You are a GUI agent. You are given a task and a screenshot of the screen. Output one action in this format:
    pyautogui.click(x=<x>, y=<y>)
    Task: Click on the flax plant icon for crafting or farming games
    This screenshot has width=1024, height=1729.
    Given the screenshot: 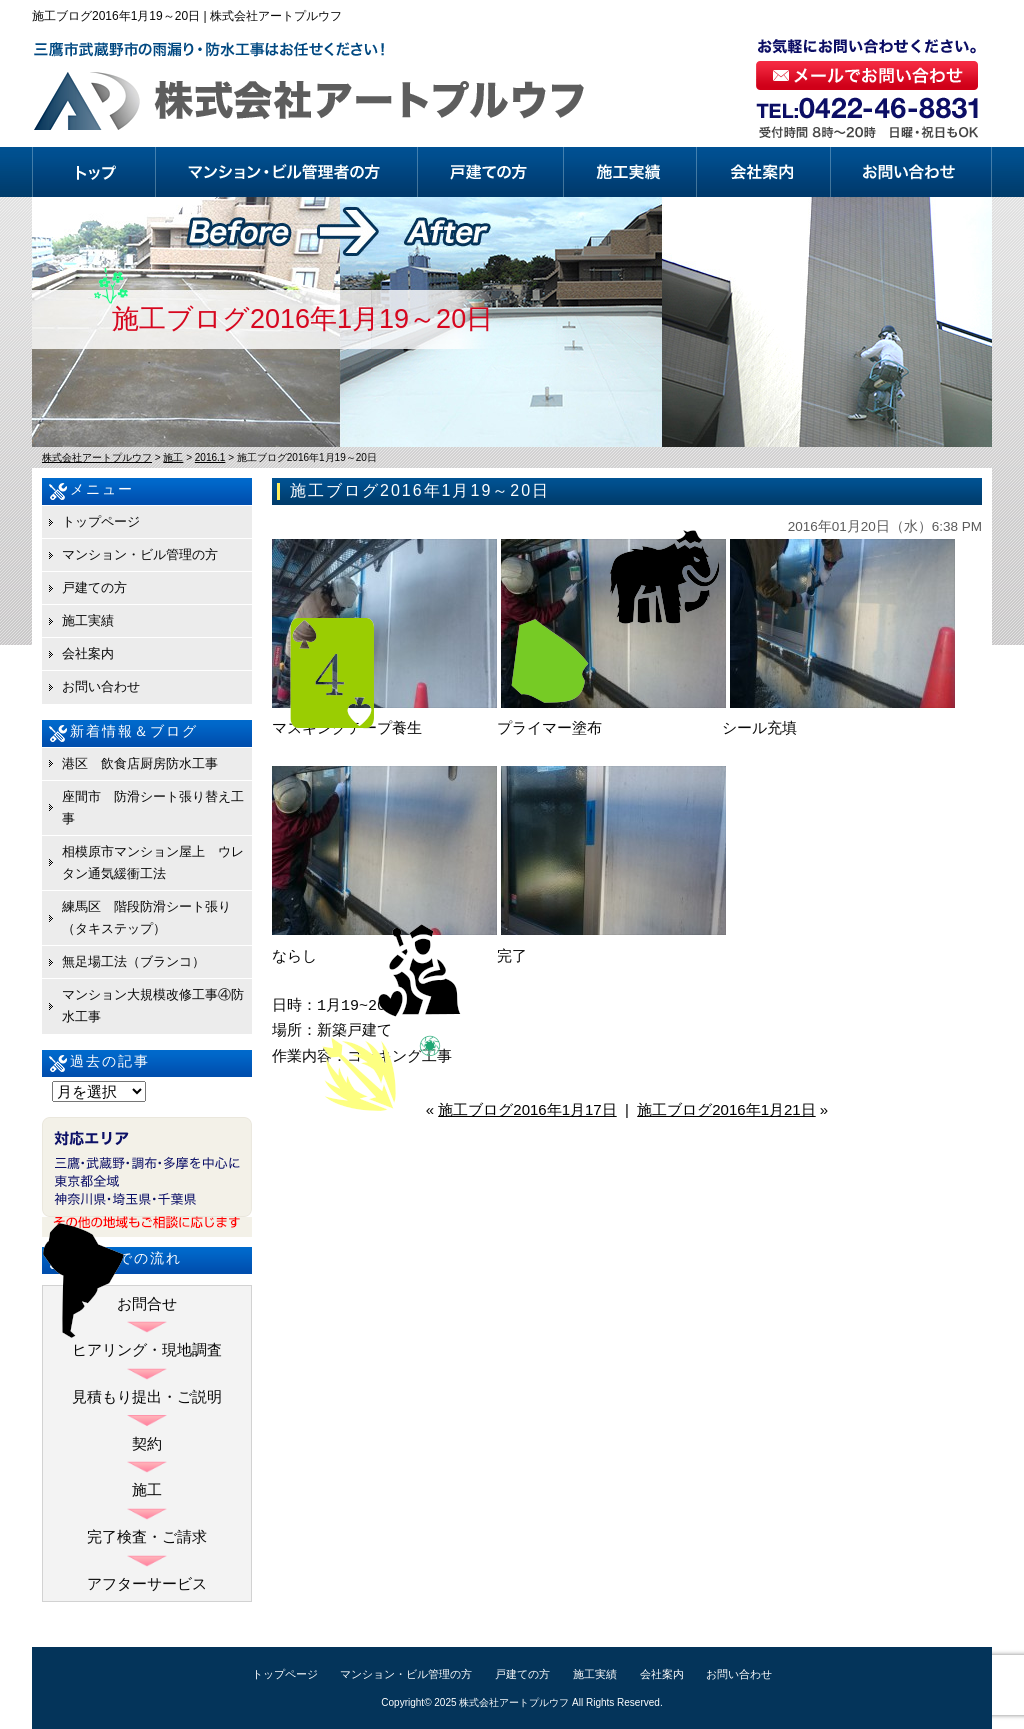 What is the action you would take?
    pyautogui.click(x=111, y=285)
    